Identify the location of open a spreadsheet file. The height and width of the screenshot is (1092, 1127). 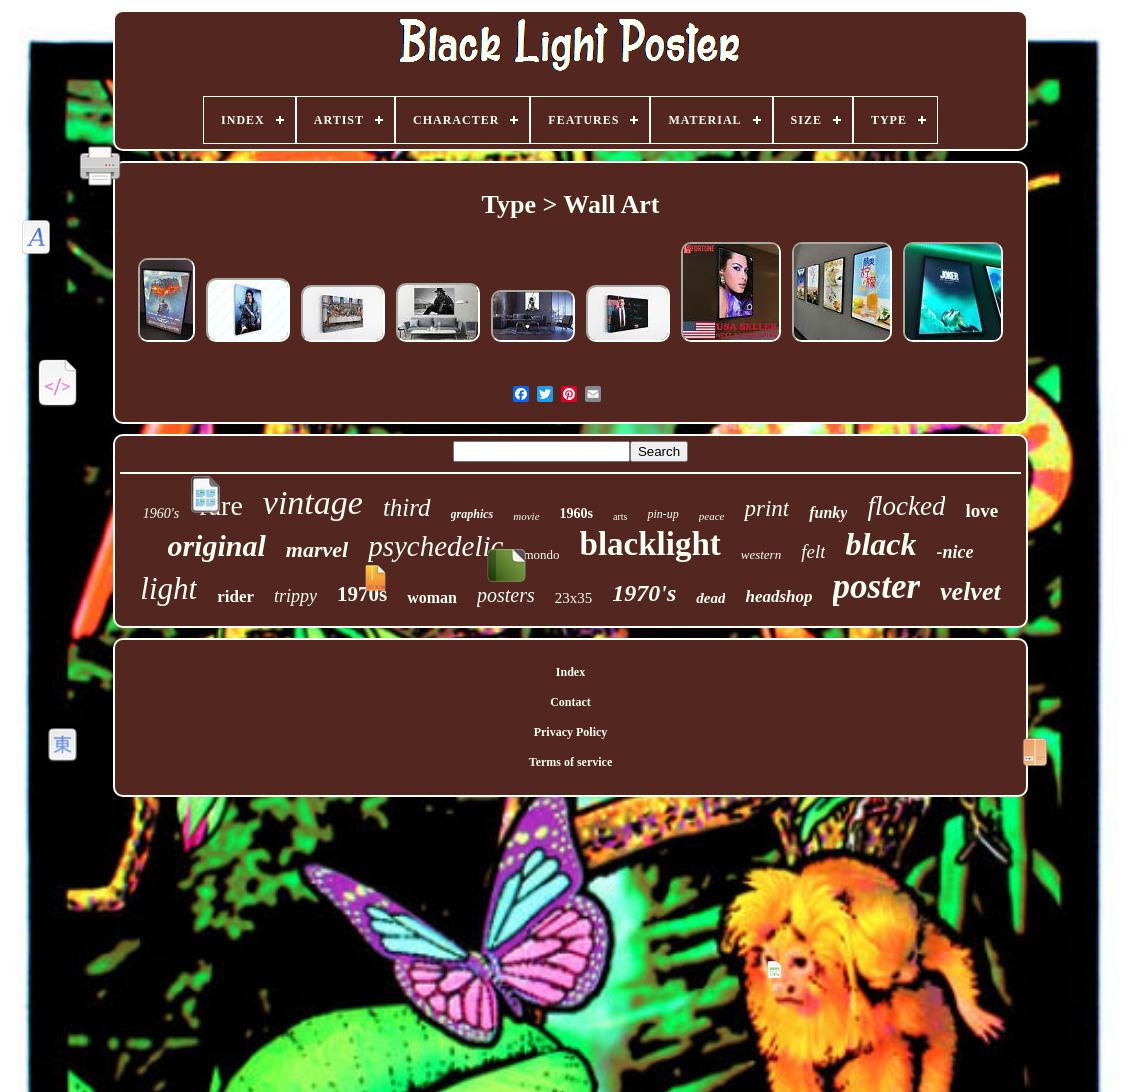
(774, 969).